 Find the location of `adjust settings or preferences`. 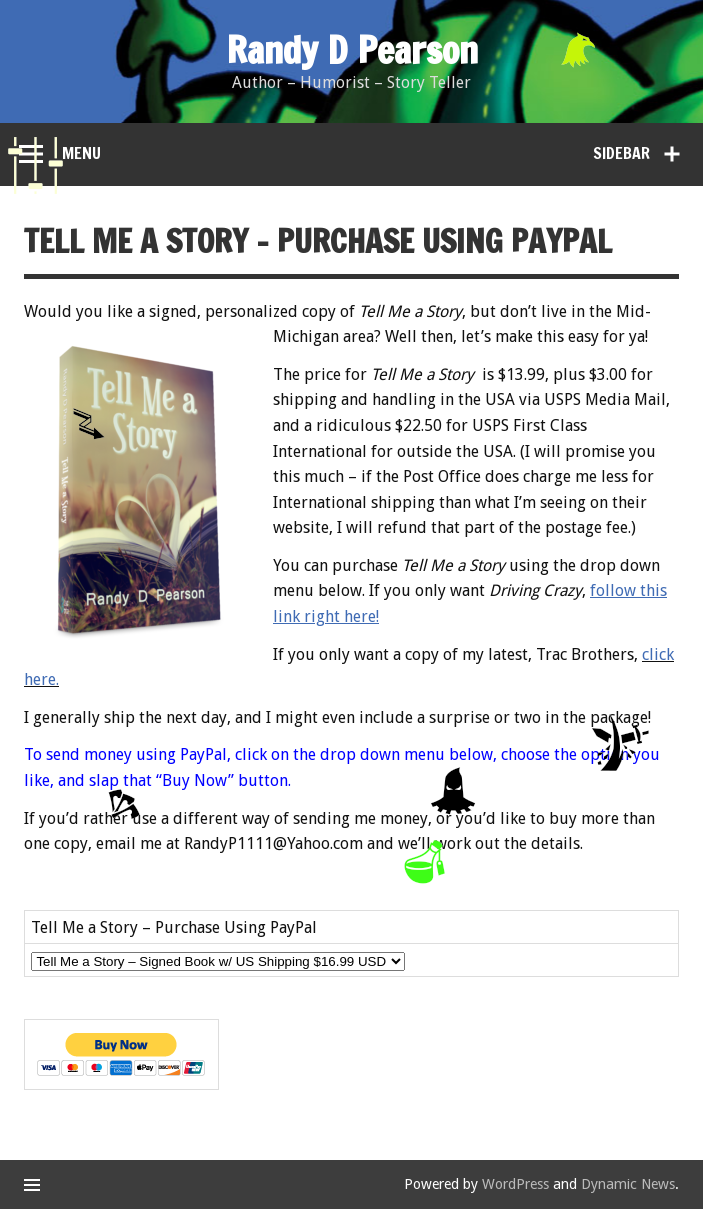

adjust settings or preferences is located at coordinates (35, 165).